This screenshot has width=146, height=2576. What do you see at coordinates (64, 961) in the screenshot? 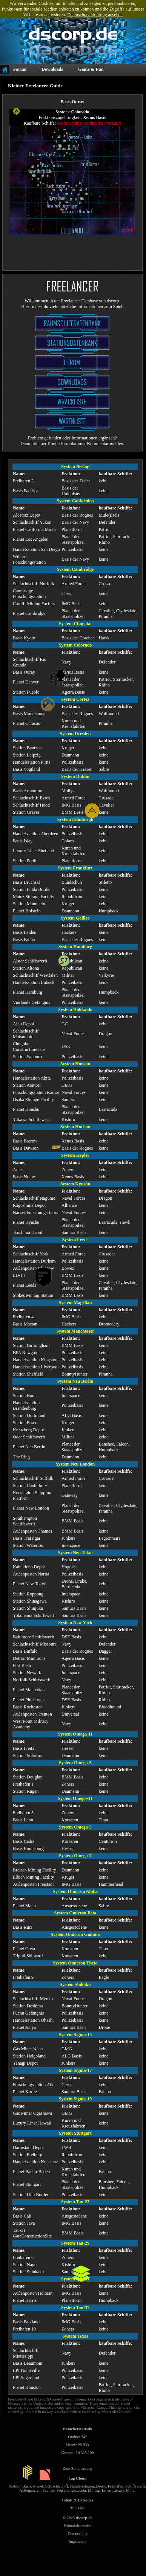
I see `s7 airlines logo` at bounding box center [64, 961].